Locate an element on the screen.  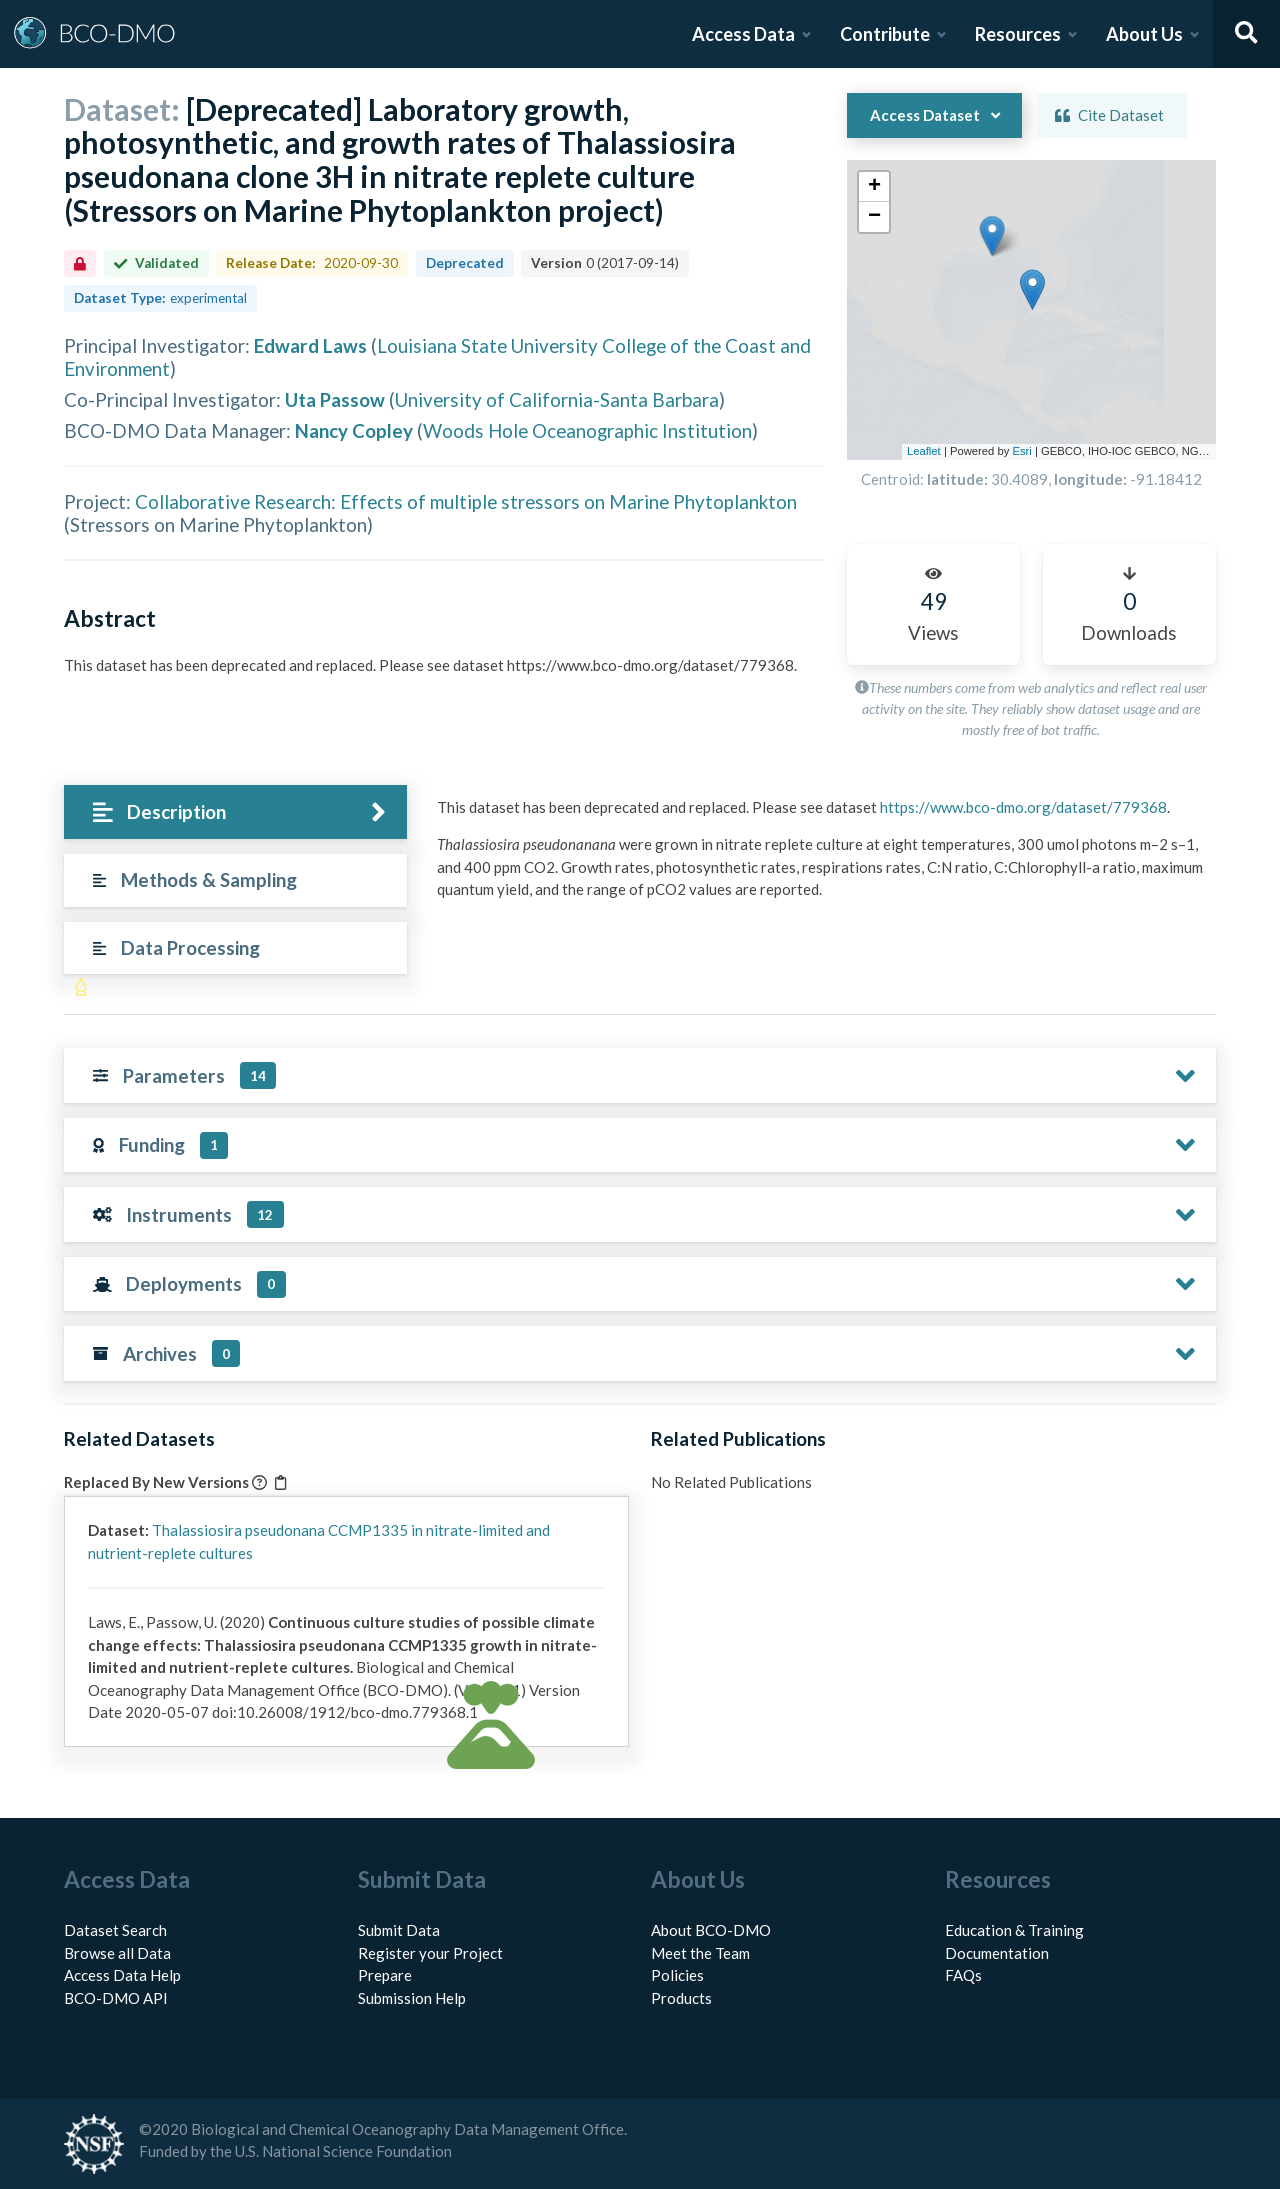
select the bishop piece in a chess game is located at coordinates (81, 987).